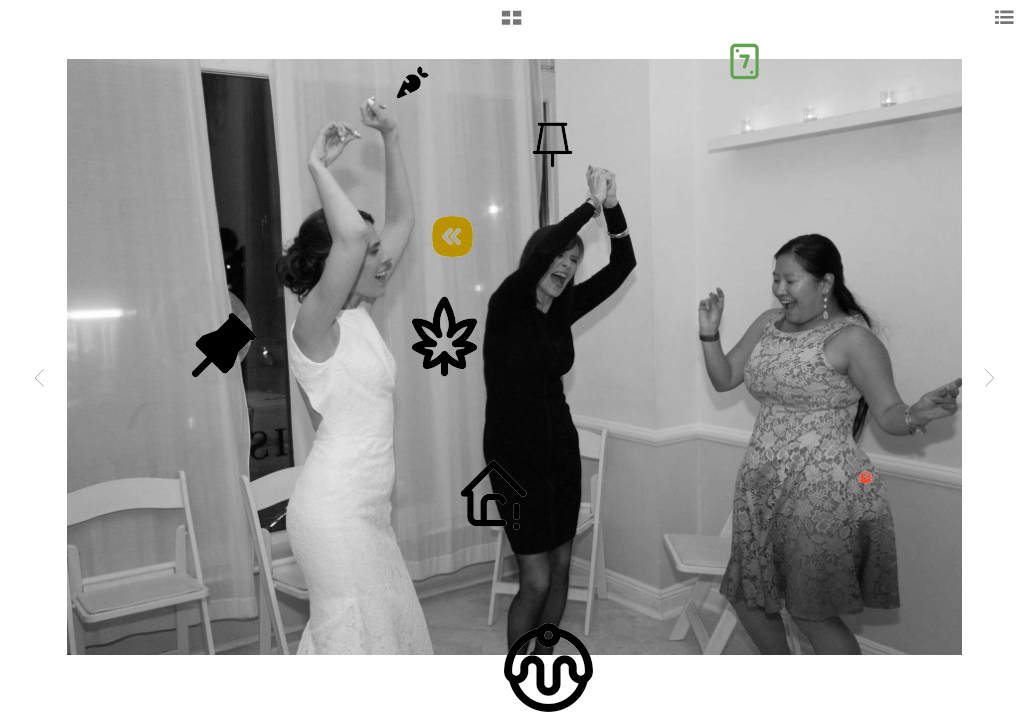 This screenshot has height=720, width=1024. I want to click on go back to the previous screen, so click(452, 236).